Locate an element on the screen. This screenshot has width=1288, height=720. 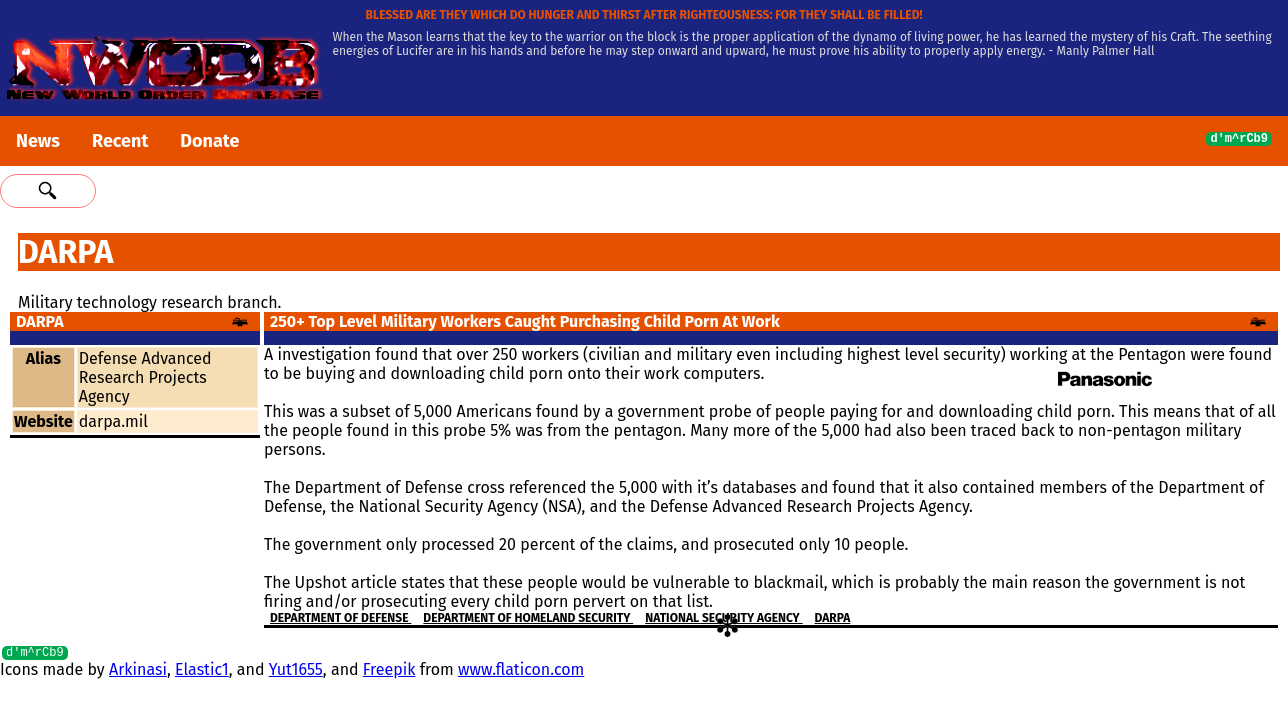
panasonic brand logo is located at coordinates (1105, 379).